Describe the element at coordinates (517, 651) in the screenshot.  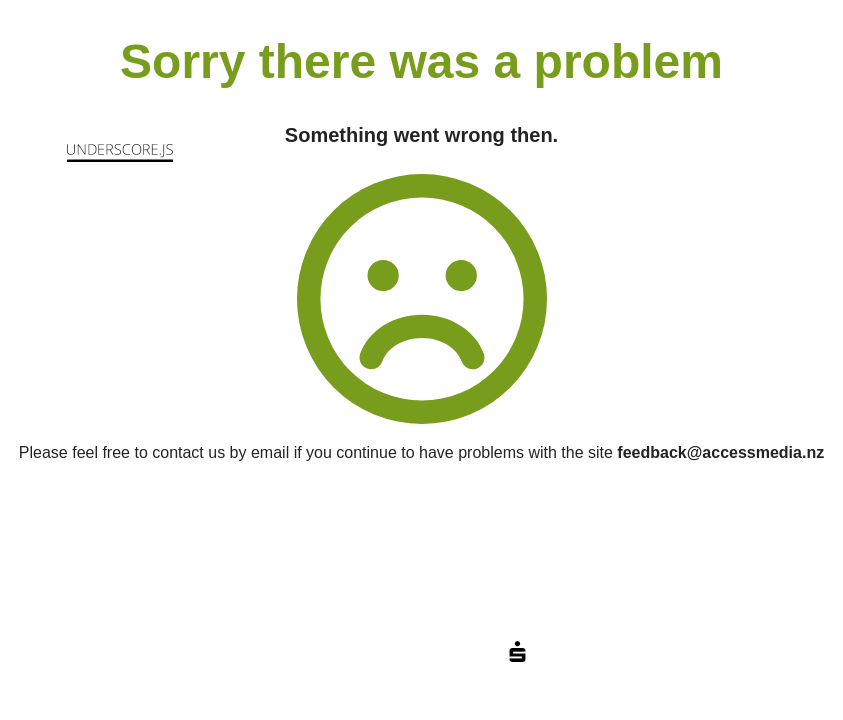
I see `open the Sparkasse banking app` at that location.